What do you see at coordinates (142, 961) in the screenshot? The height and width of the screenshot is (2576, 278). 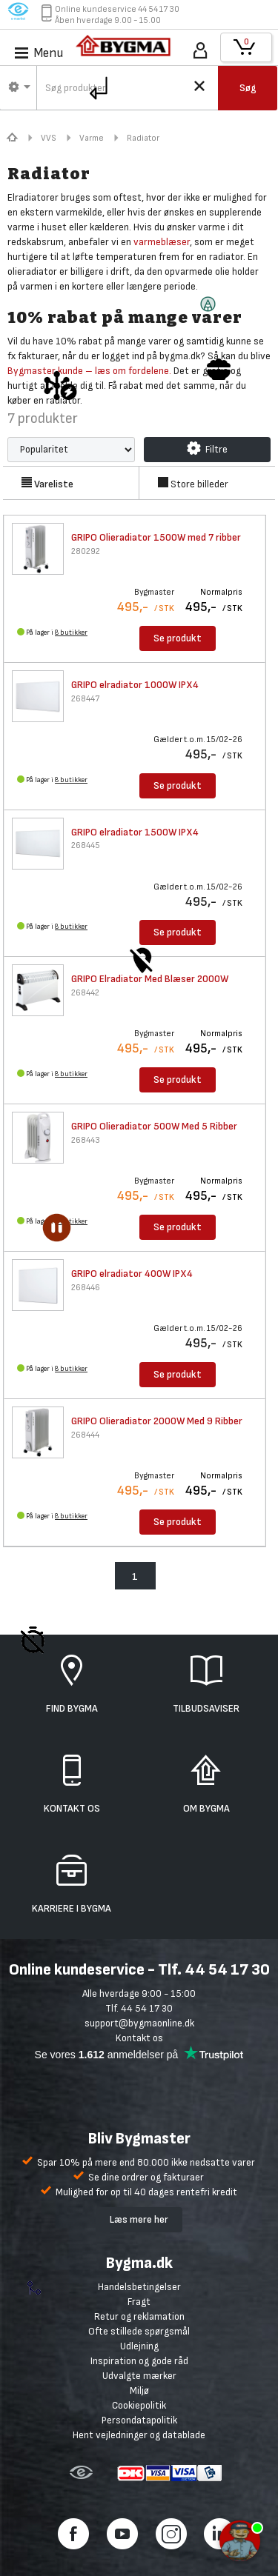 I see `disable location services` at bounding box center [142, 961].